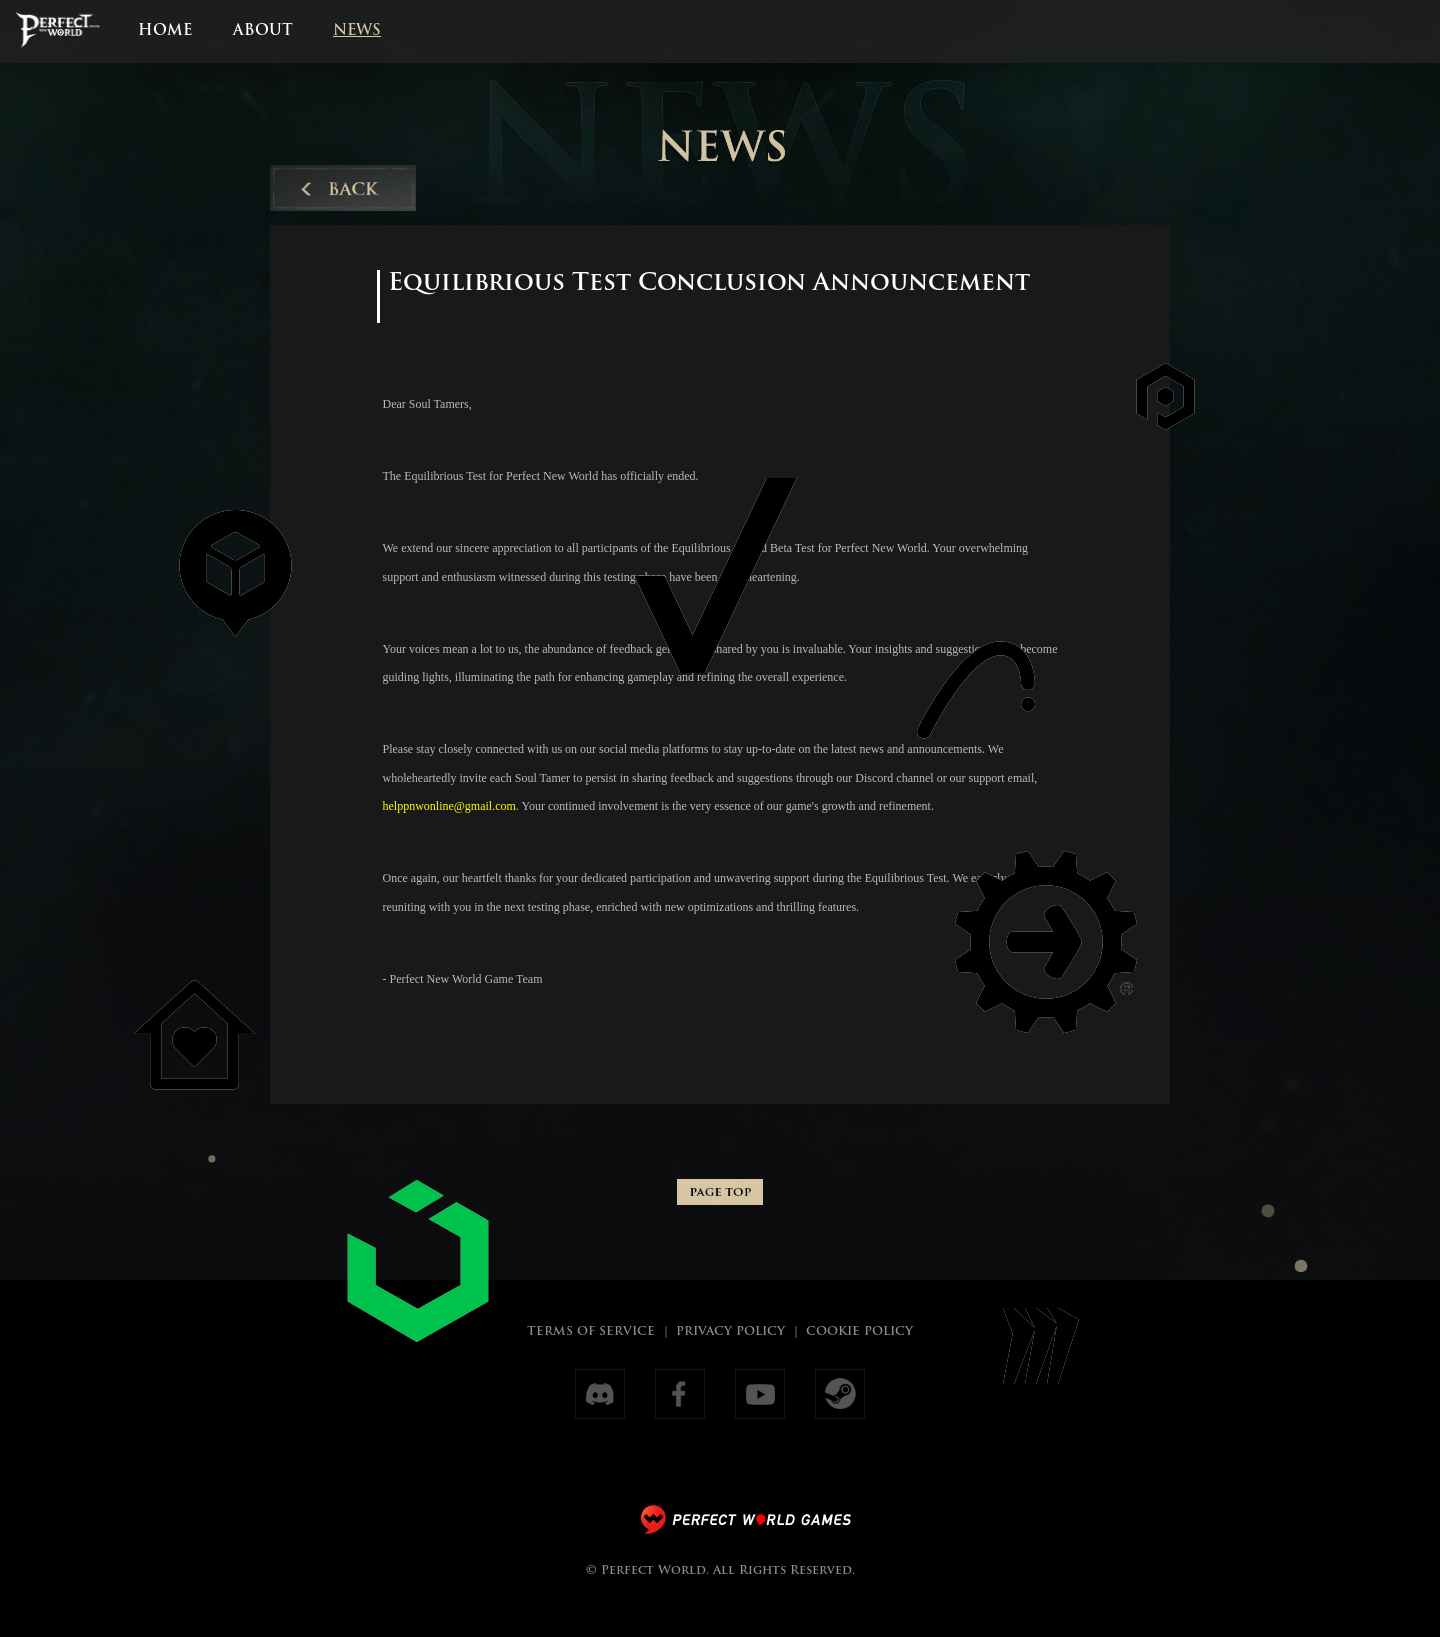 The width and height of the screenshot is (1440, 1637). What do you see at coordinates (715, 575) in the screenshot?
I see `verizon wireless app or account access` at bounding box center [715, 575].